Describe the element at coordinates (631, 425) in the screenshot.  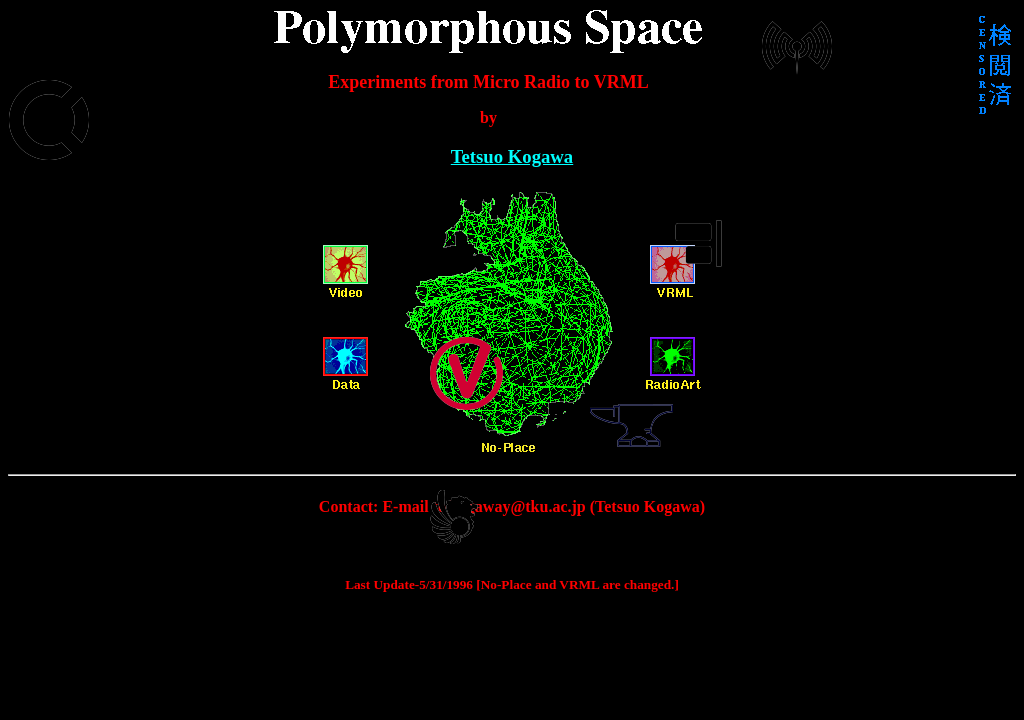
I see `conda-forge community package repository` at that location.